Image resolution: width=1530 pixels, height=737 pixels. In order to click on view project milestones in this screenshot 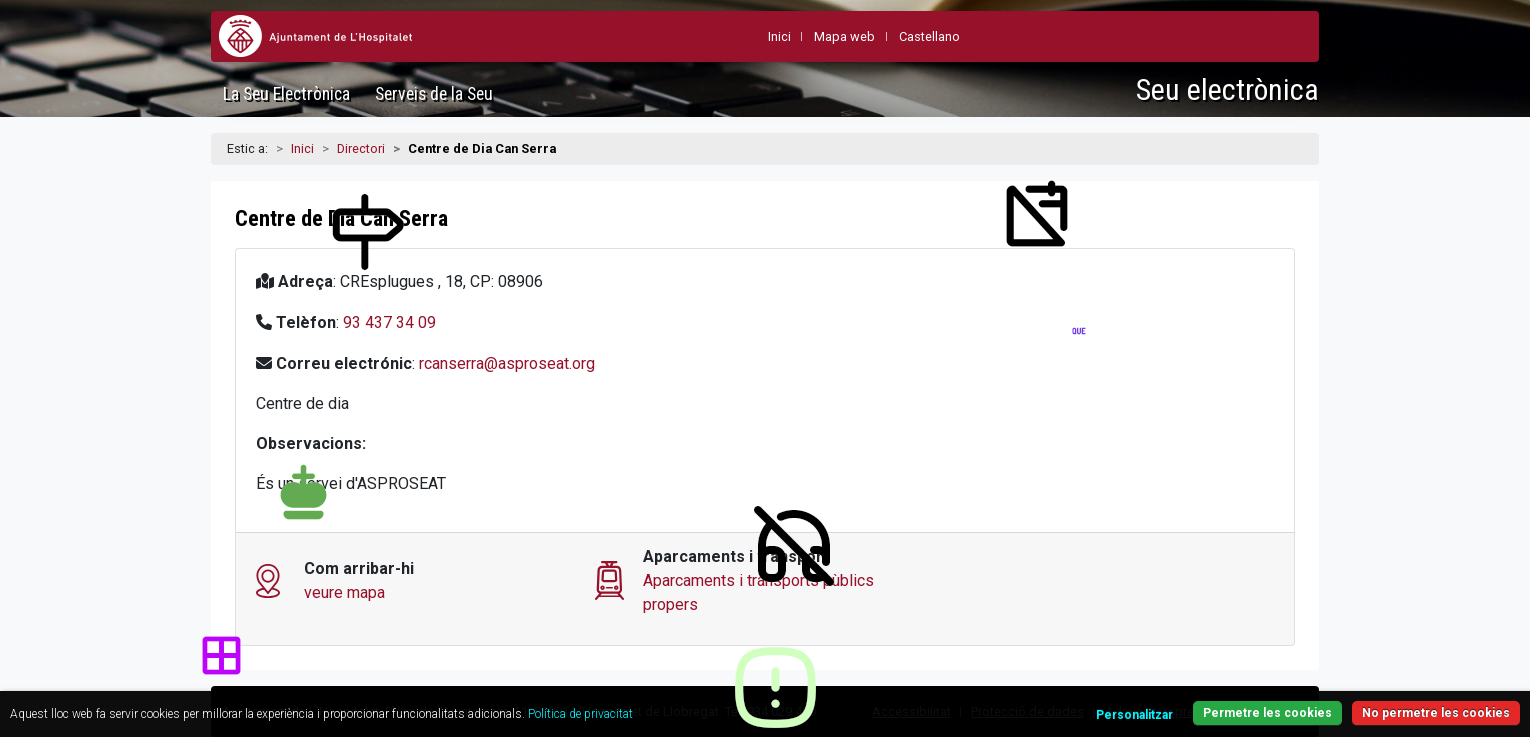, I will do `click(366, 232)`.